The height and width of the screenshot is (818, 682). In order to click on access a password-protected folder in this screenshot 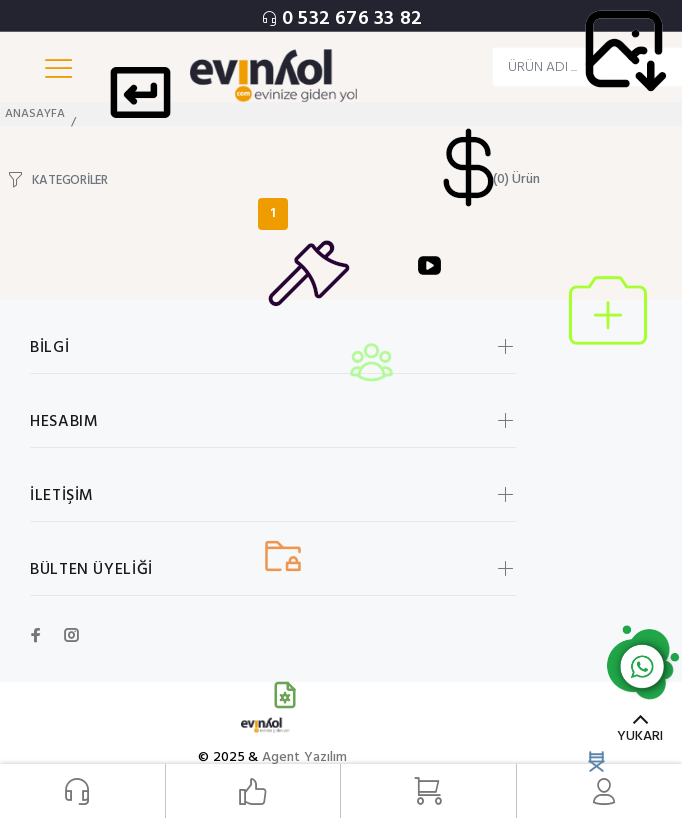, I will do `click(283, 556)`.